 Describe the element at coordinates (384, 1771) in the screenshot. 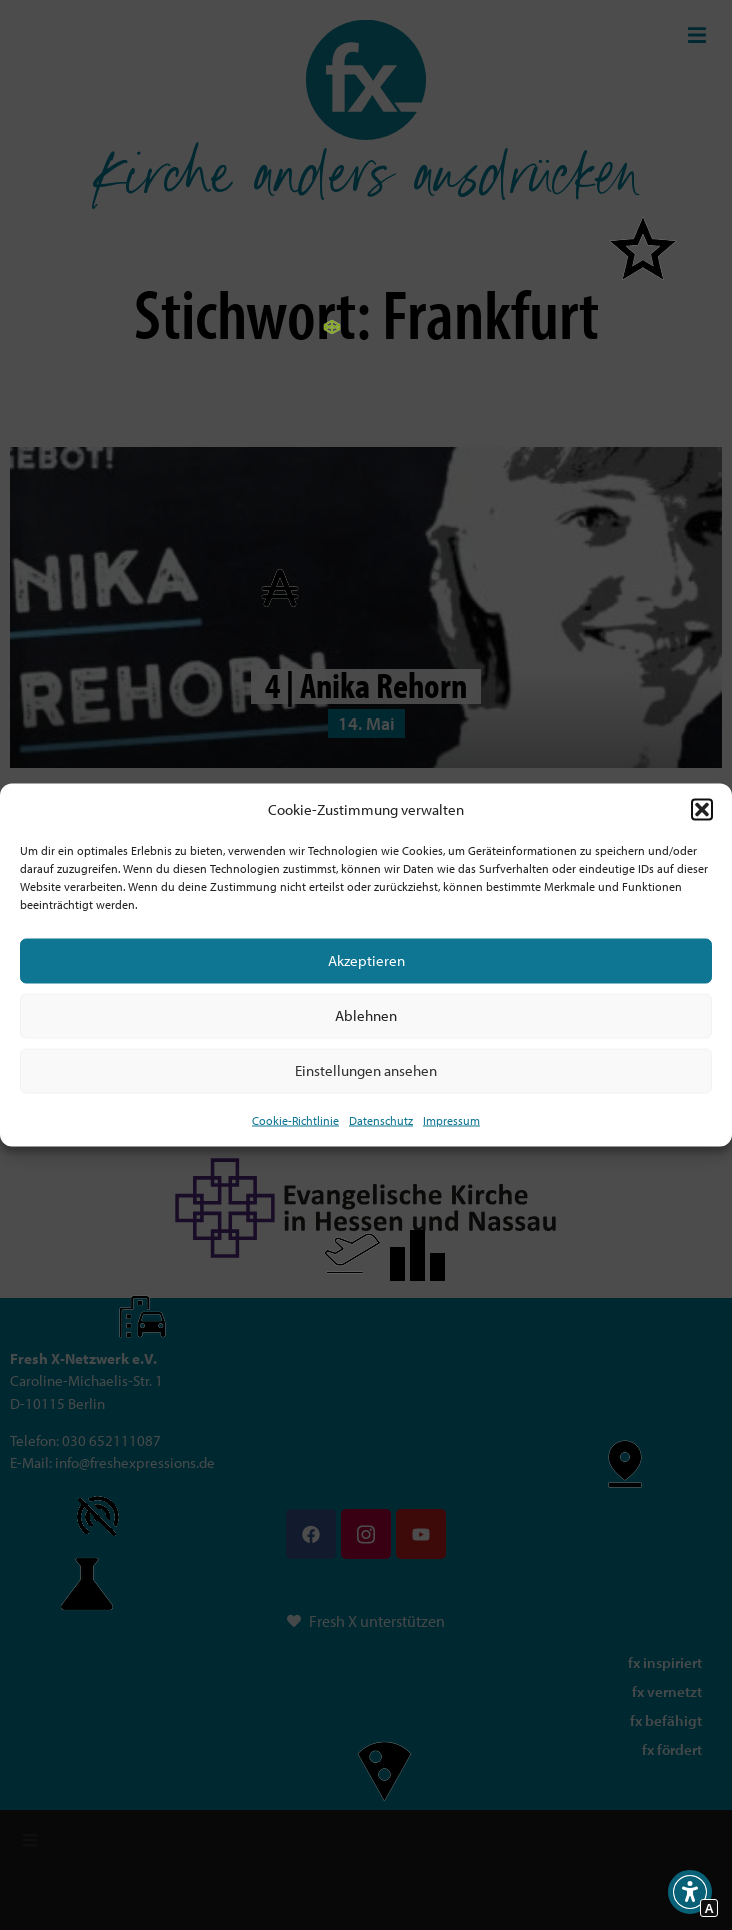

I see `find nearby pizza restaurants` at that location.